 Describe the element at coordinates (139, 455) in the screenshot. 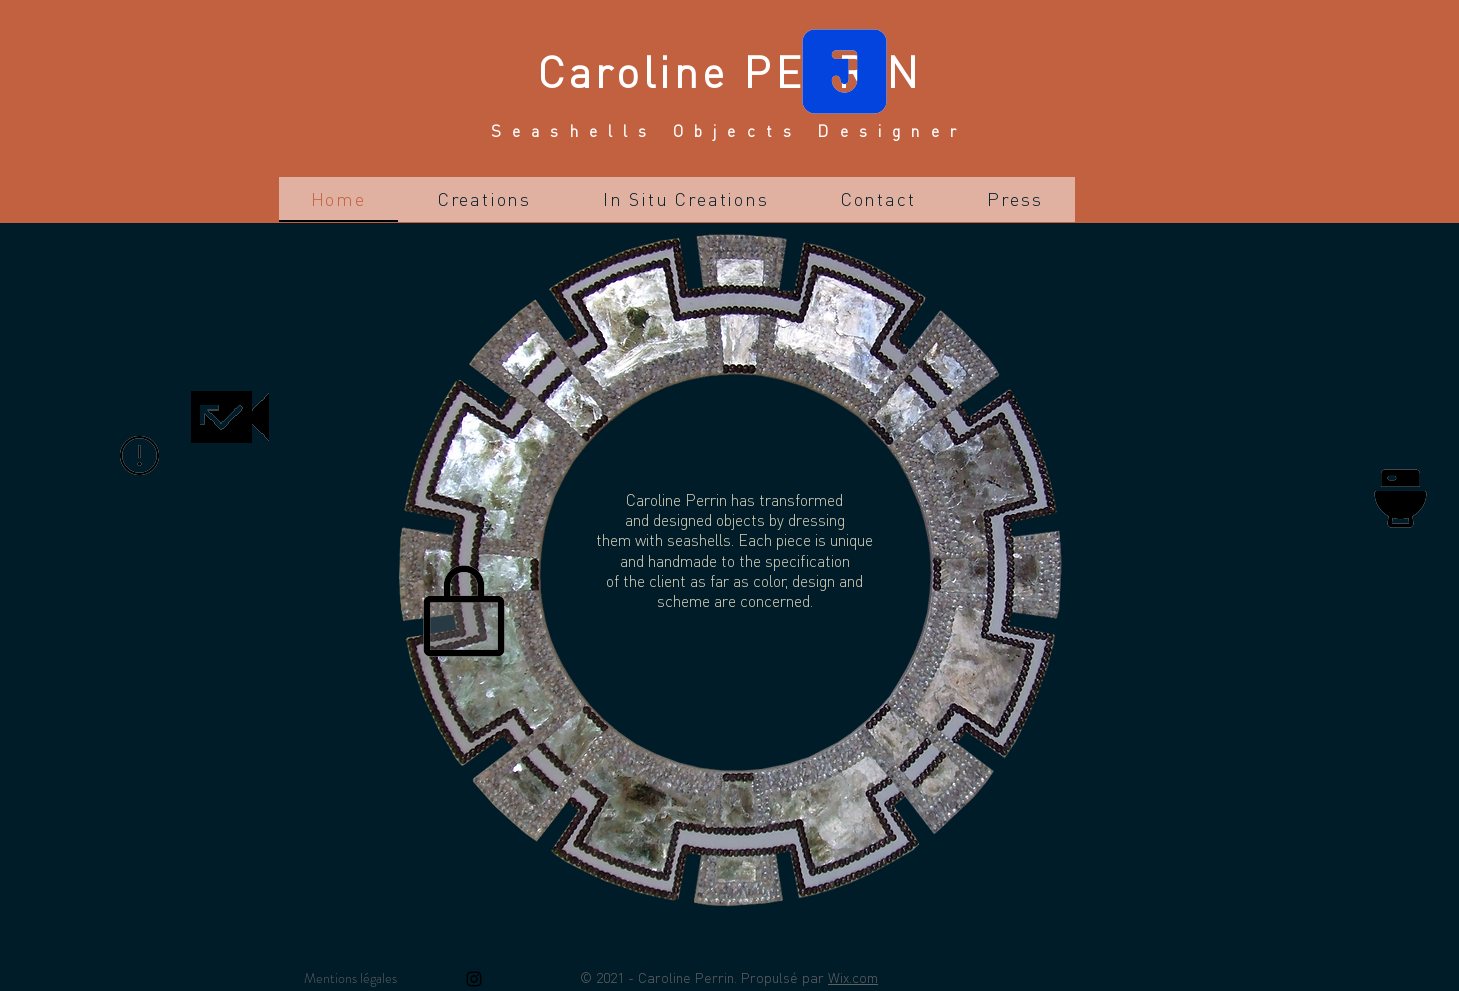

I see `indicates a warning or caution state` at that location.